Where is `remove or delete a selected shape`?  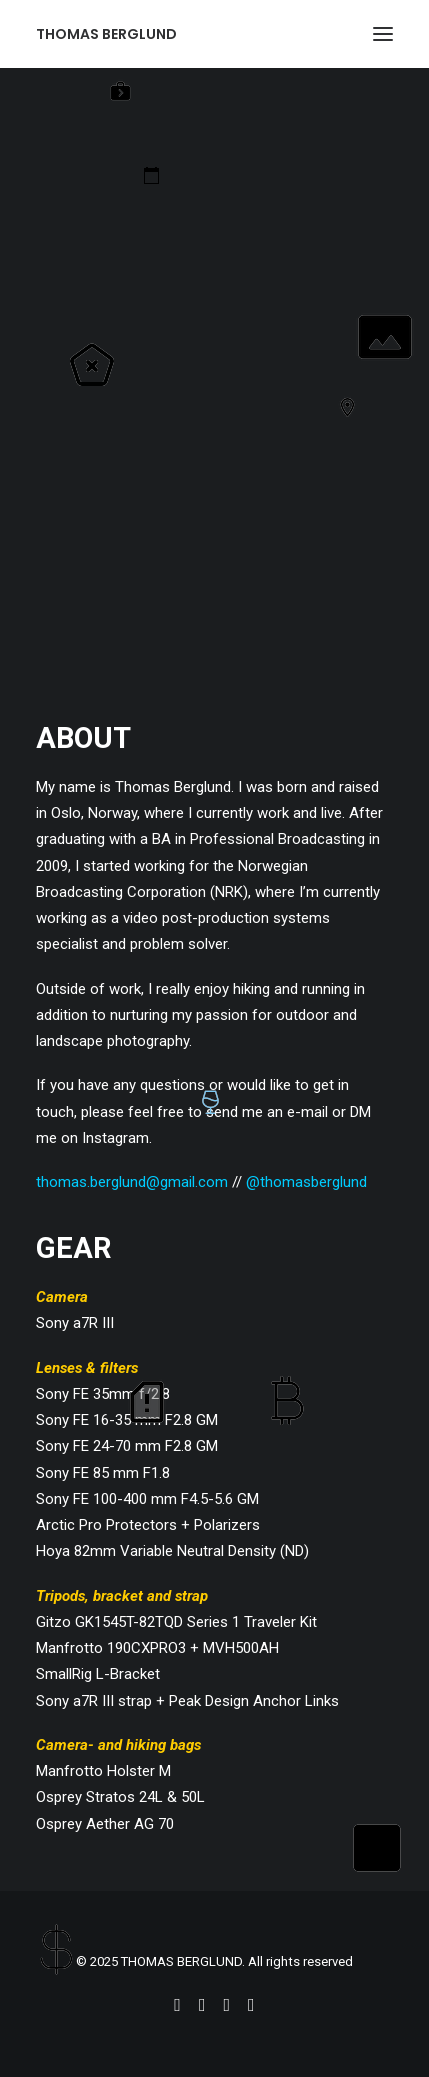 remove or delete a selected shape is located at coordinates (92, 366).